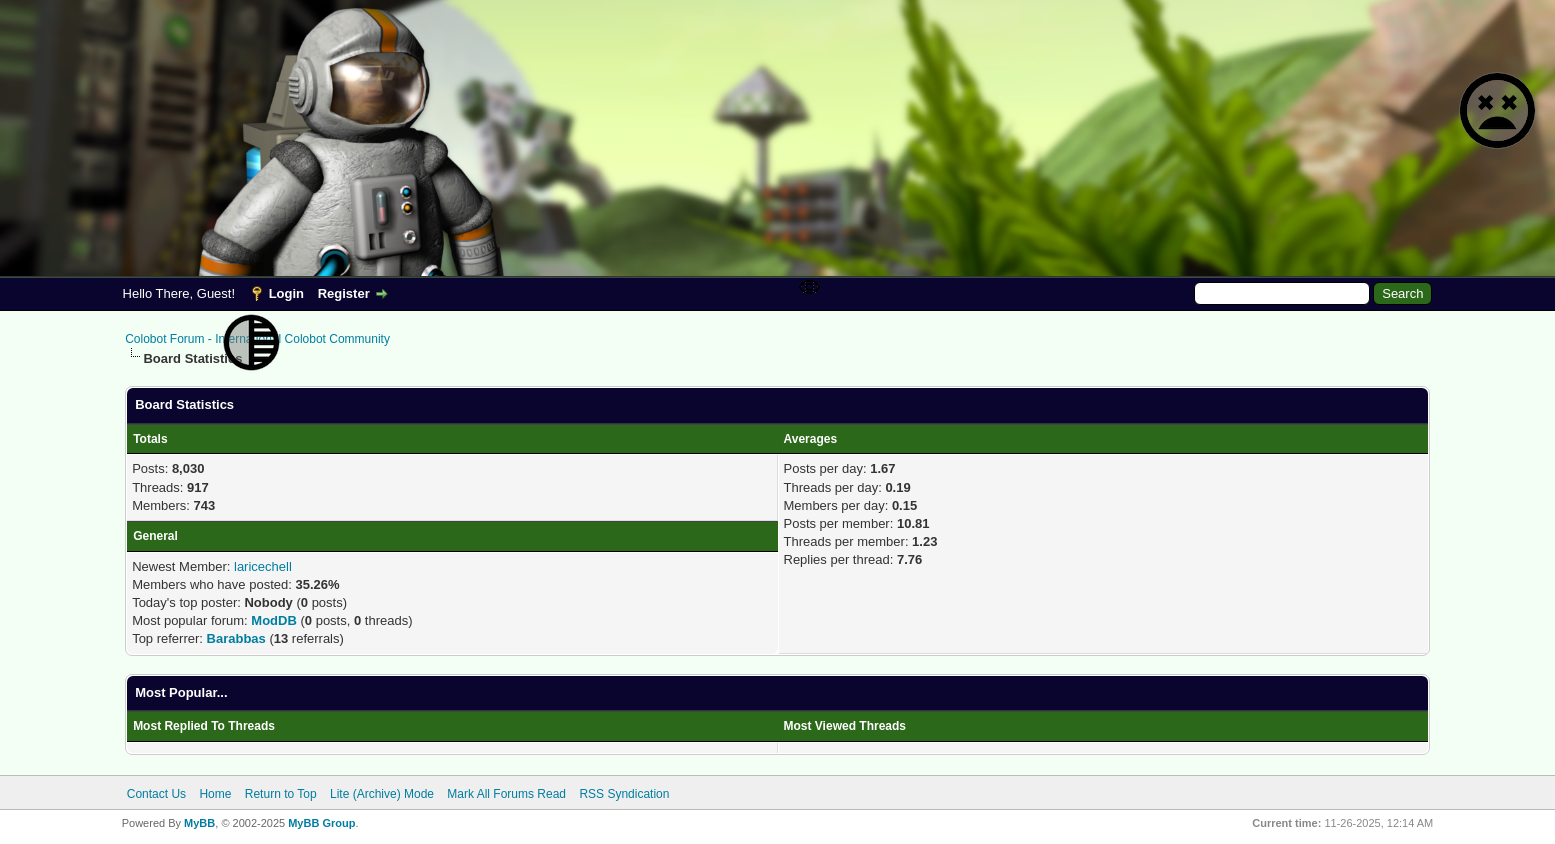 This screenshot has width=1555, height=844. I want to click on adjust image contrast or tonality settings, so click(251, 342).